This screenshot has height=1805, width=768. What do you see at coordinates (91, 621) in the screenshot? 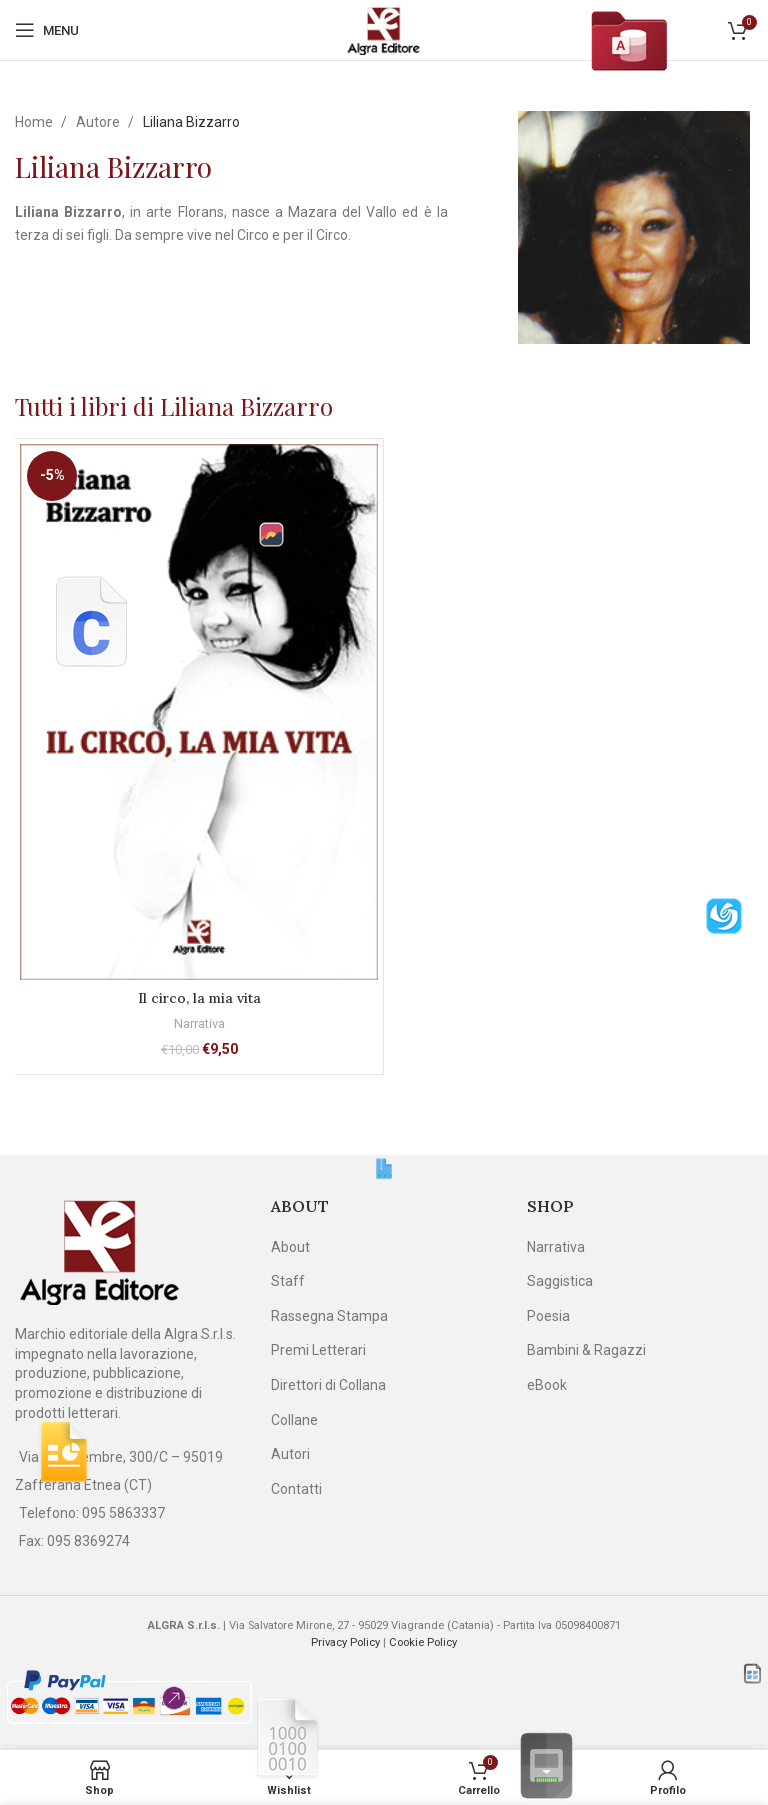
I see `a C programming language source file` at bounding box center [91, 621].